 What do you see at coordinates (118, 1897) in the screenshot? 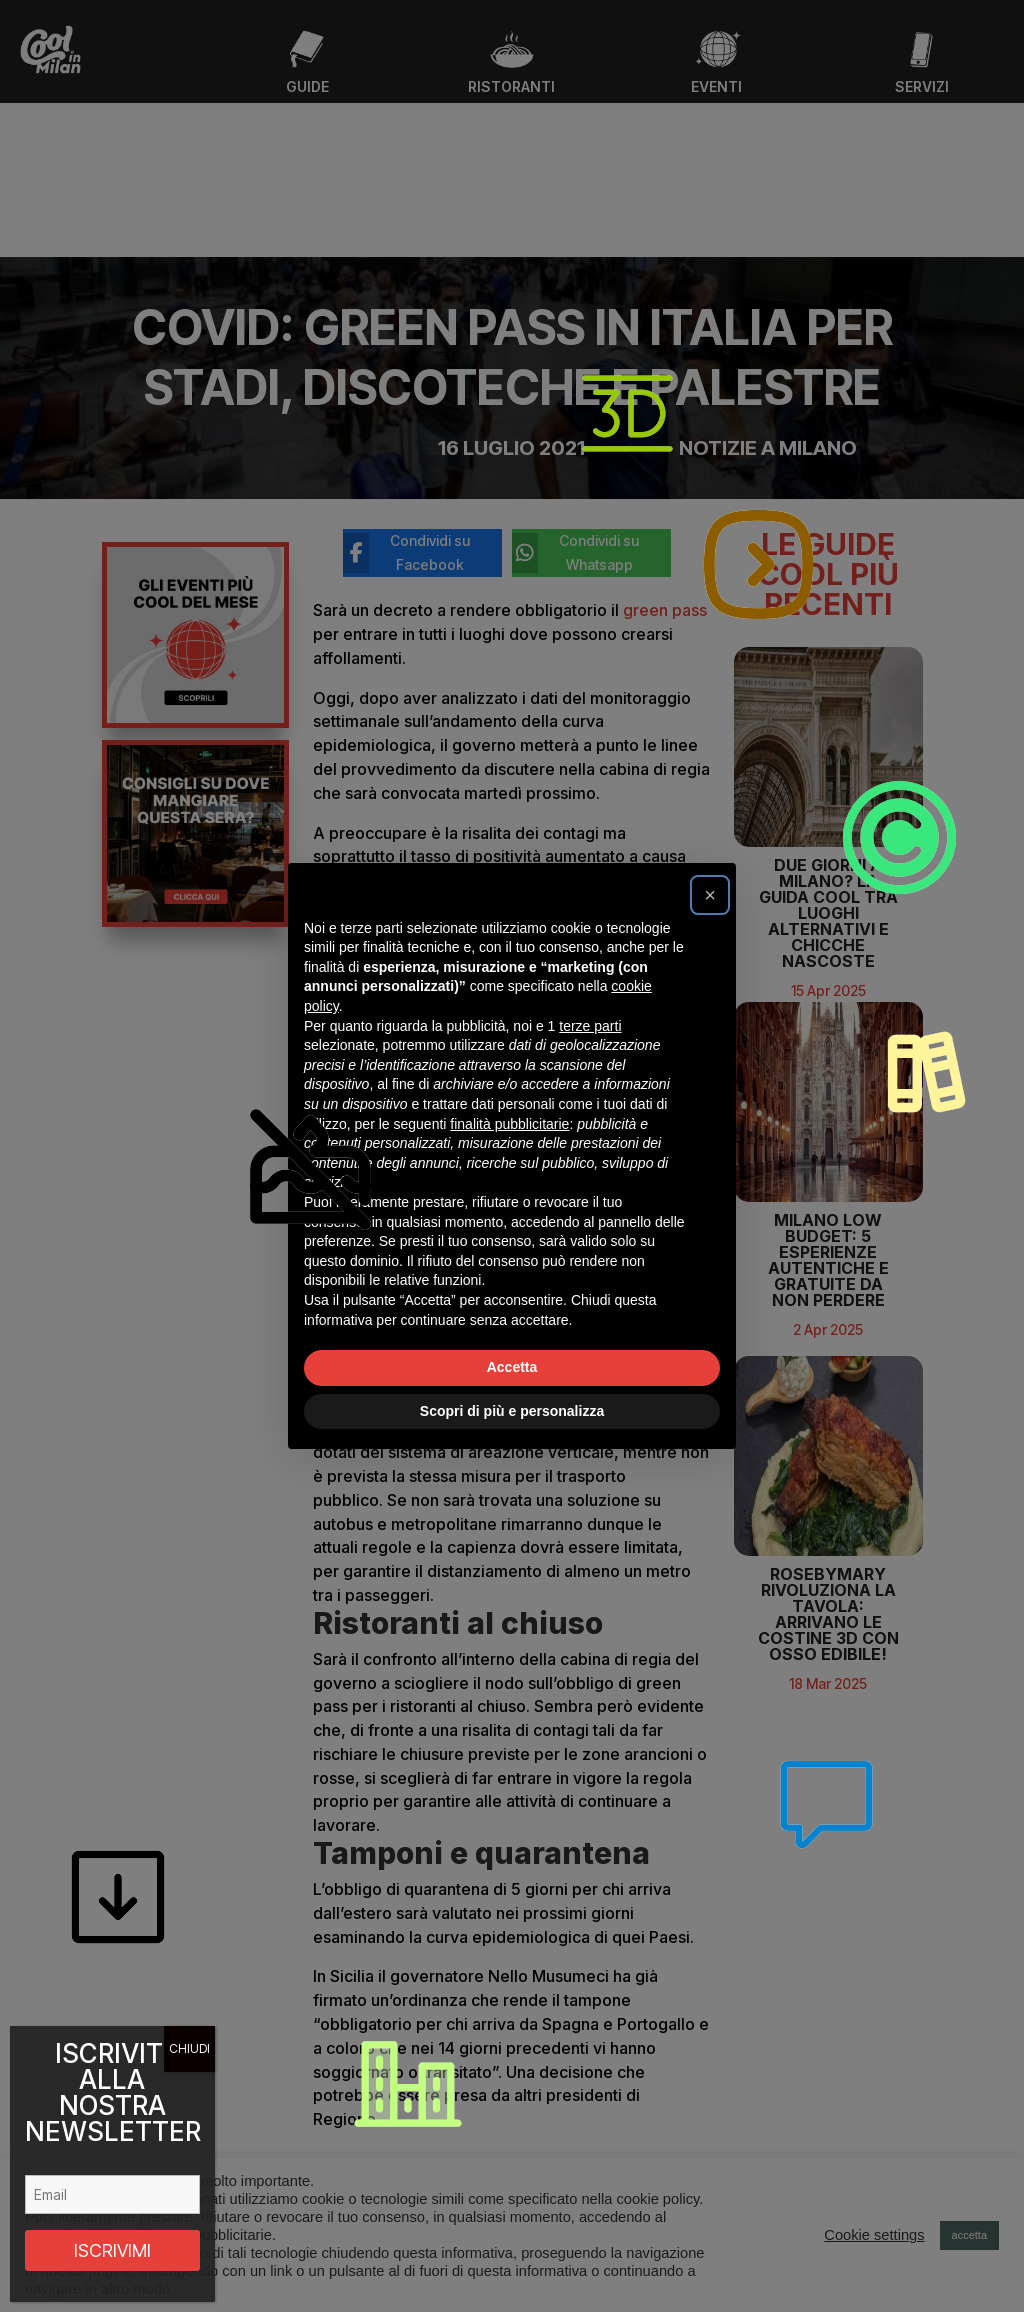
I see `download file or content` at bounding box center [118, 1897].